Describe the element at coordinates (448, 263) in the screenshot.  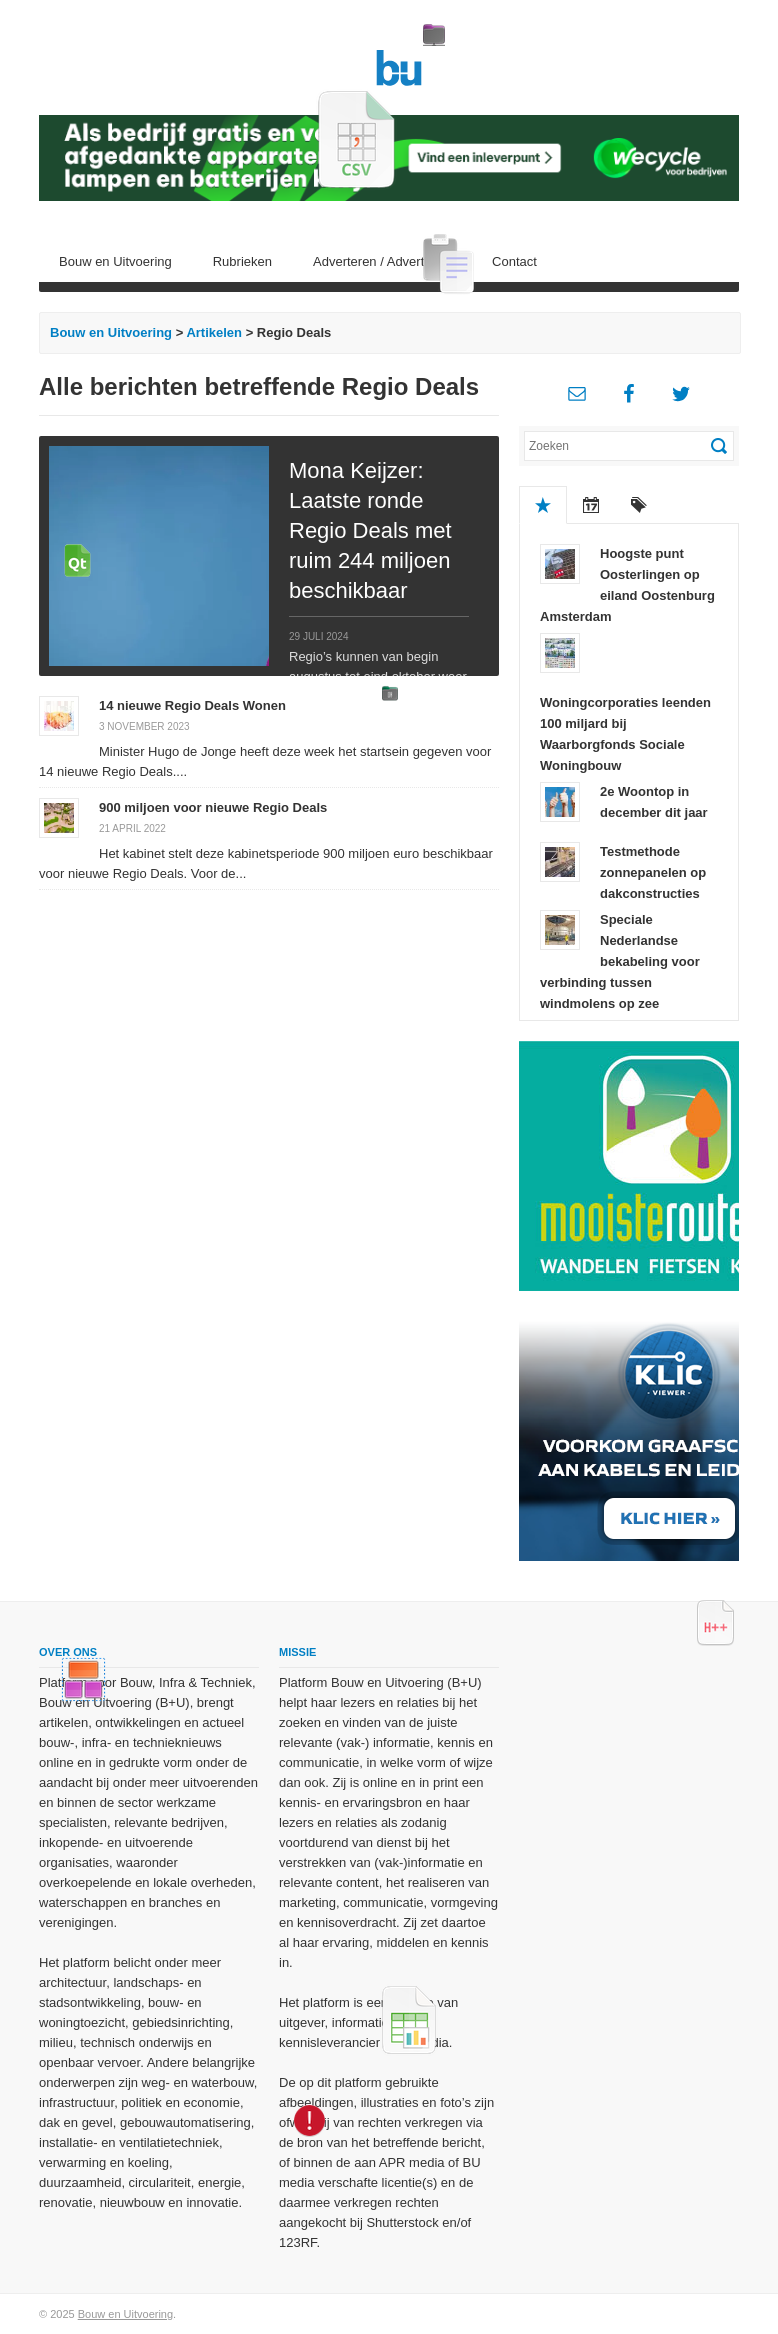
I see `paste content from clipboard` at that location.